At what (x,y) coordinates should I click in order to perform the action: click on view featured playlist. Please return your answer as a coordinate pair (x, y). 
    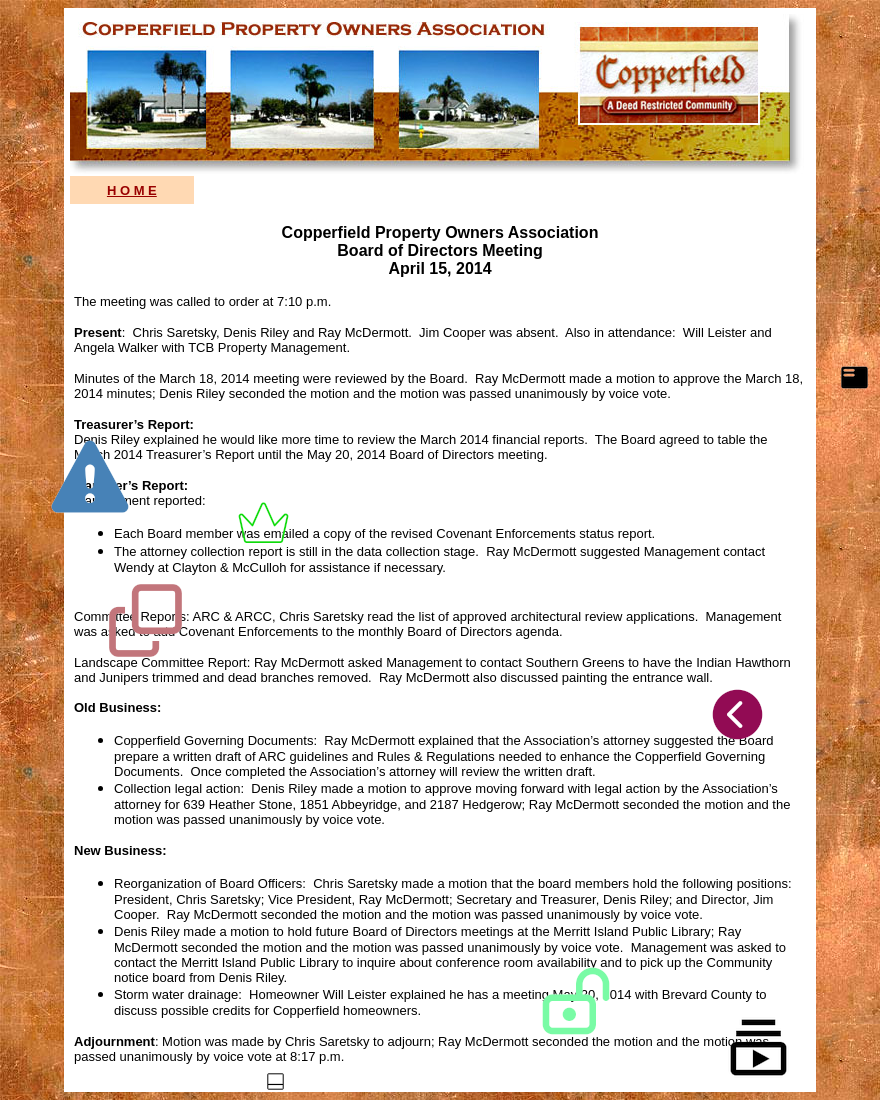
    Looking at the image, I should click on (854, 377).